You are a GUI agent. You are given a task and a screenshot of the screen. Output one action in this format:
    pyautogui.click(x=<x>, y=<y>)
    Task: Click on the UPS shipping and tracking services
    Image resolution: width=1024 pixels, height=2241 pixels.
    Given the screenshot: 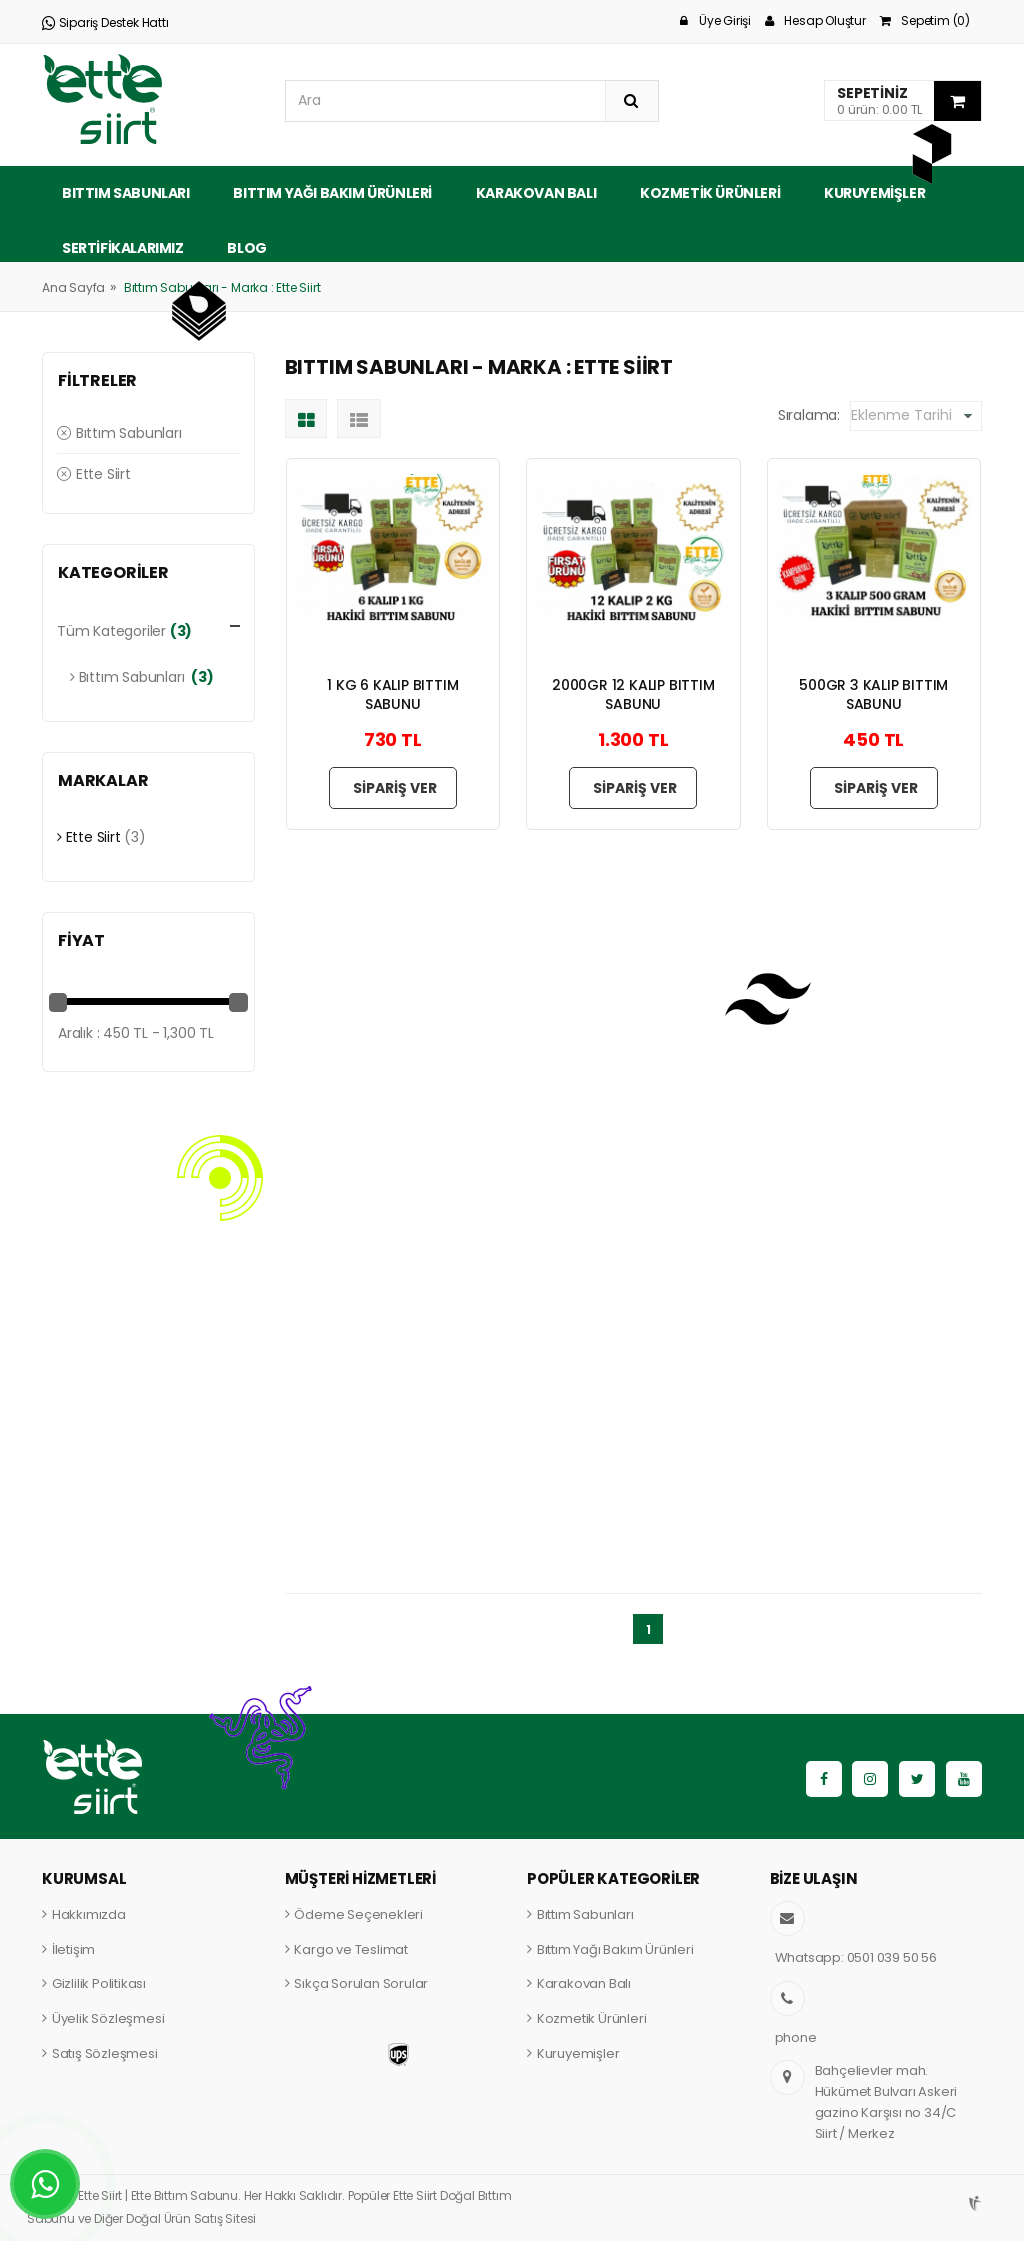 What is the action you would take?
    pyautogui.click(x=398, y=2054)
    